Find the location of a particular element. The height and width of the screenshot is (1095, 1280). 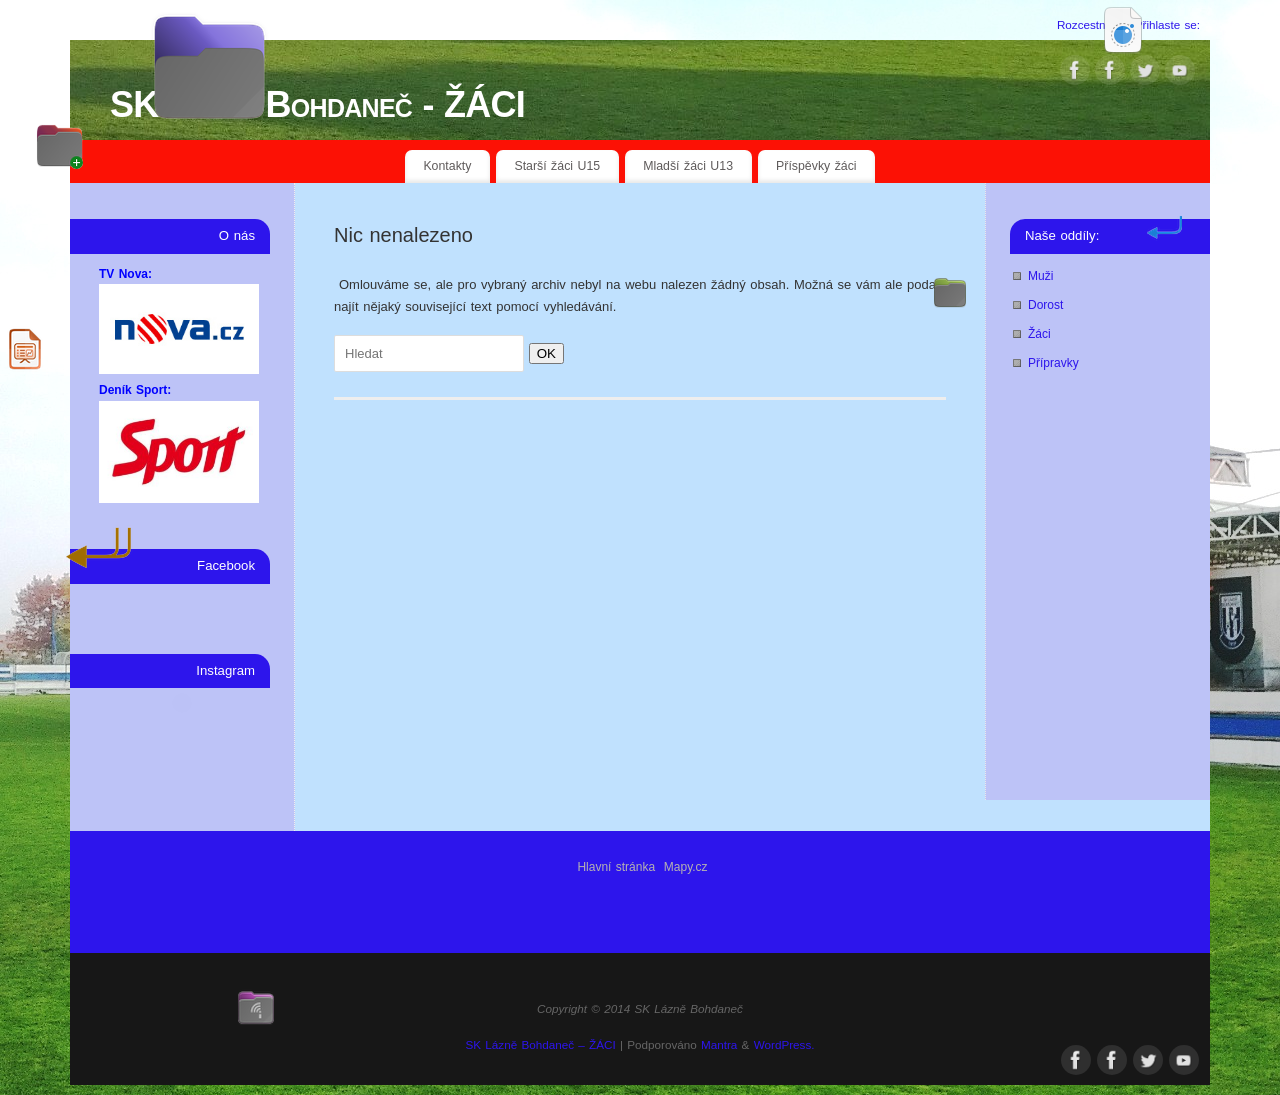

open file folder is located at coordinates (950, 292).